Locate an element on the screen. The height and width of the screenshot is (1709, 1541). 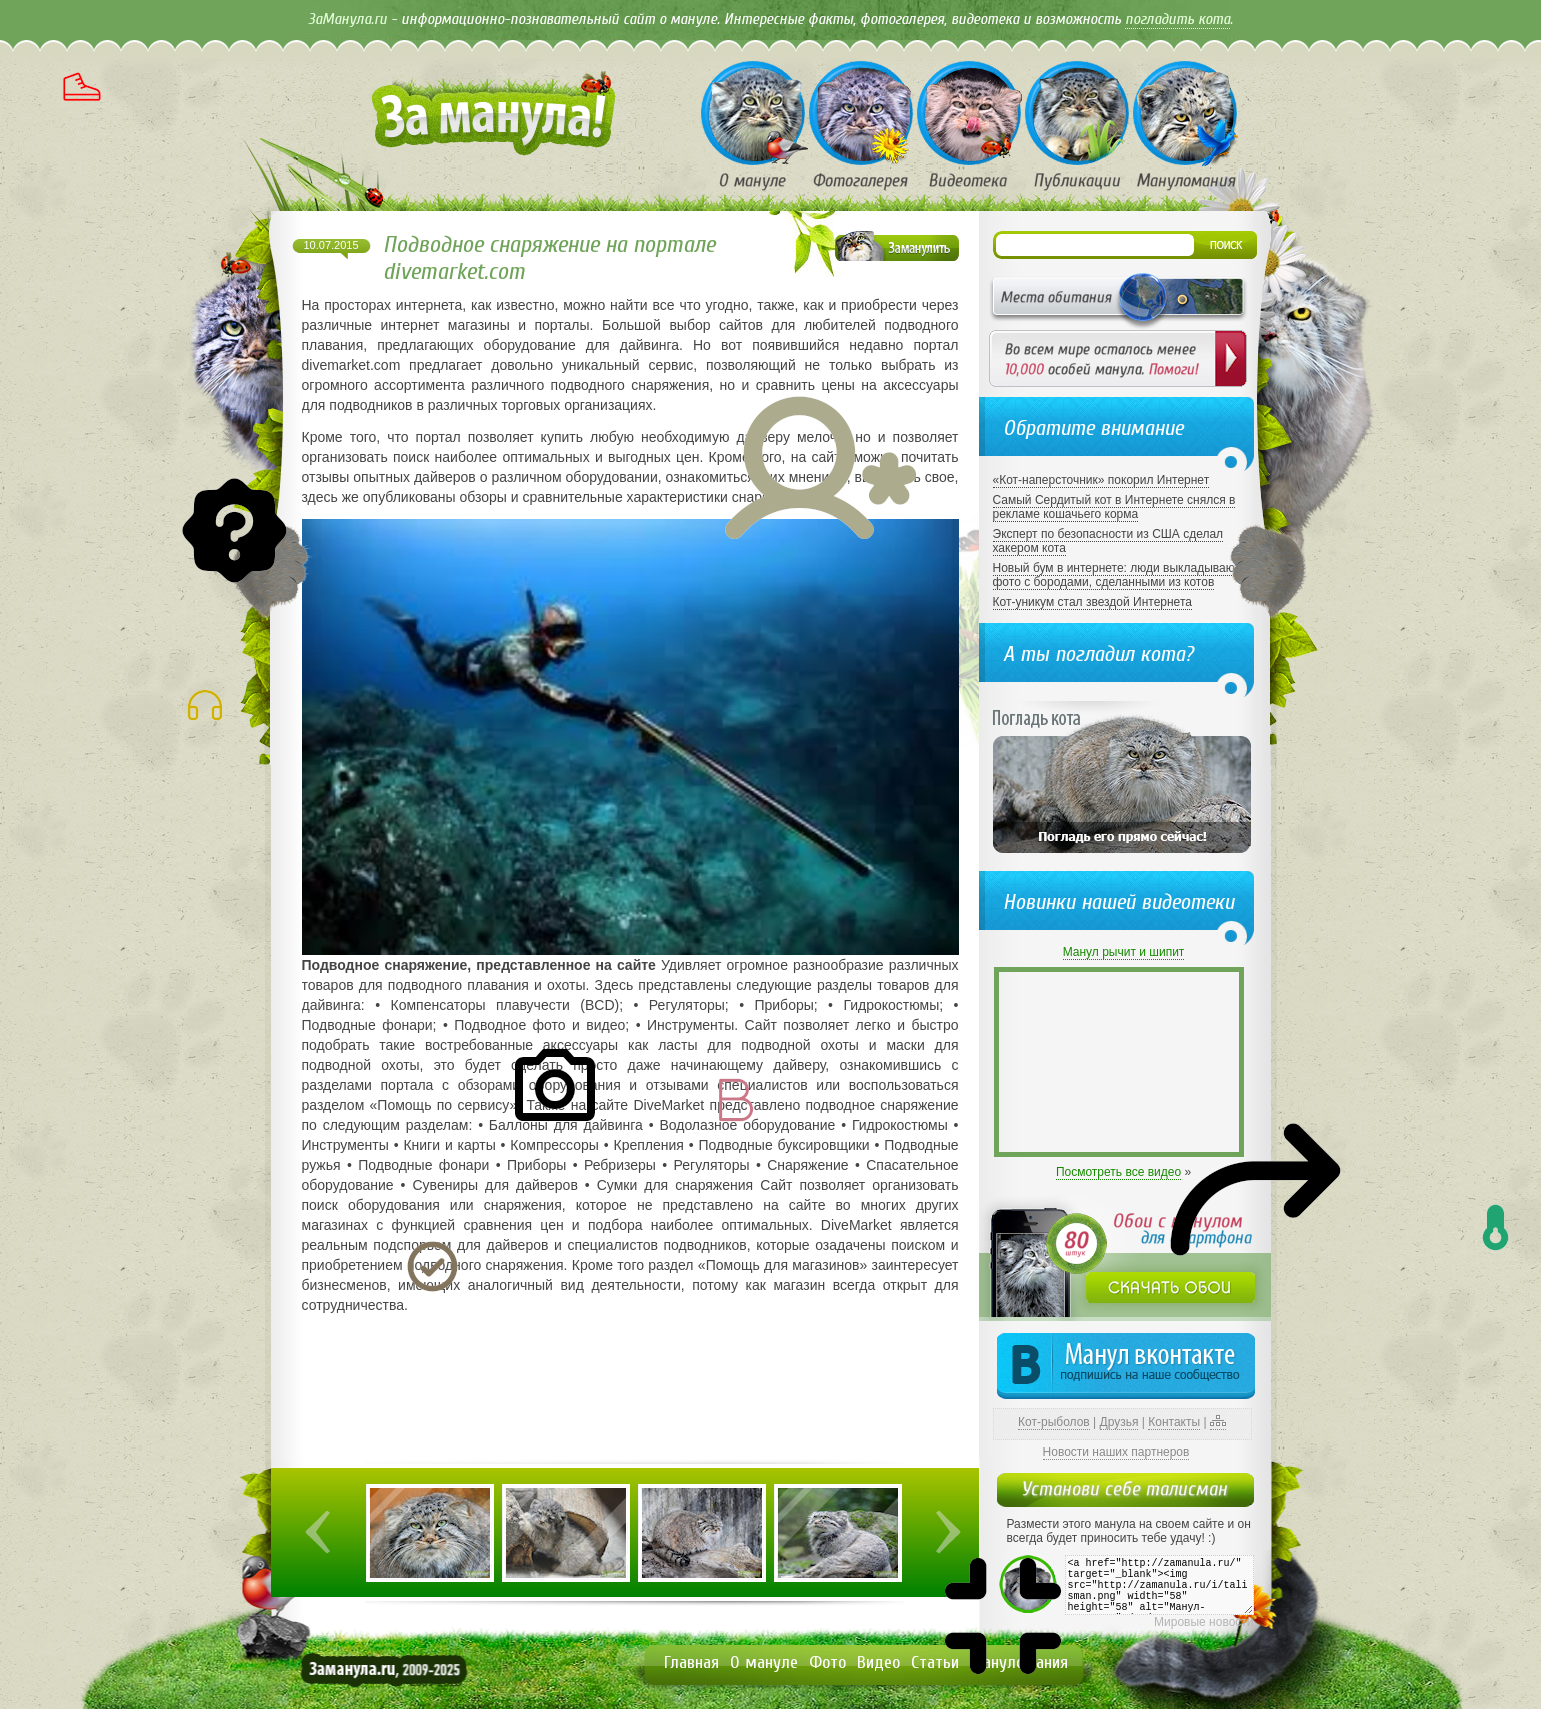
browse footwear or shoe products is located at coordinates (80, 88).